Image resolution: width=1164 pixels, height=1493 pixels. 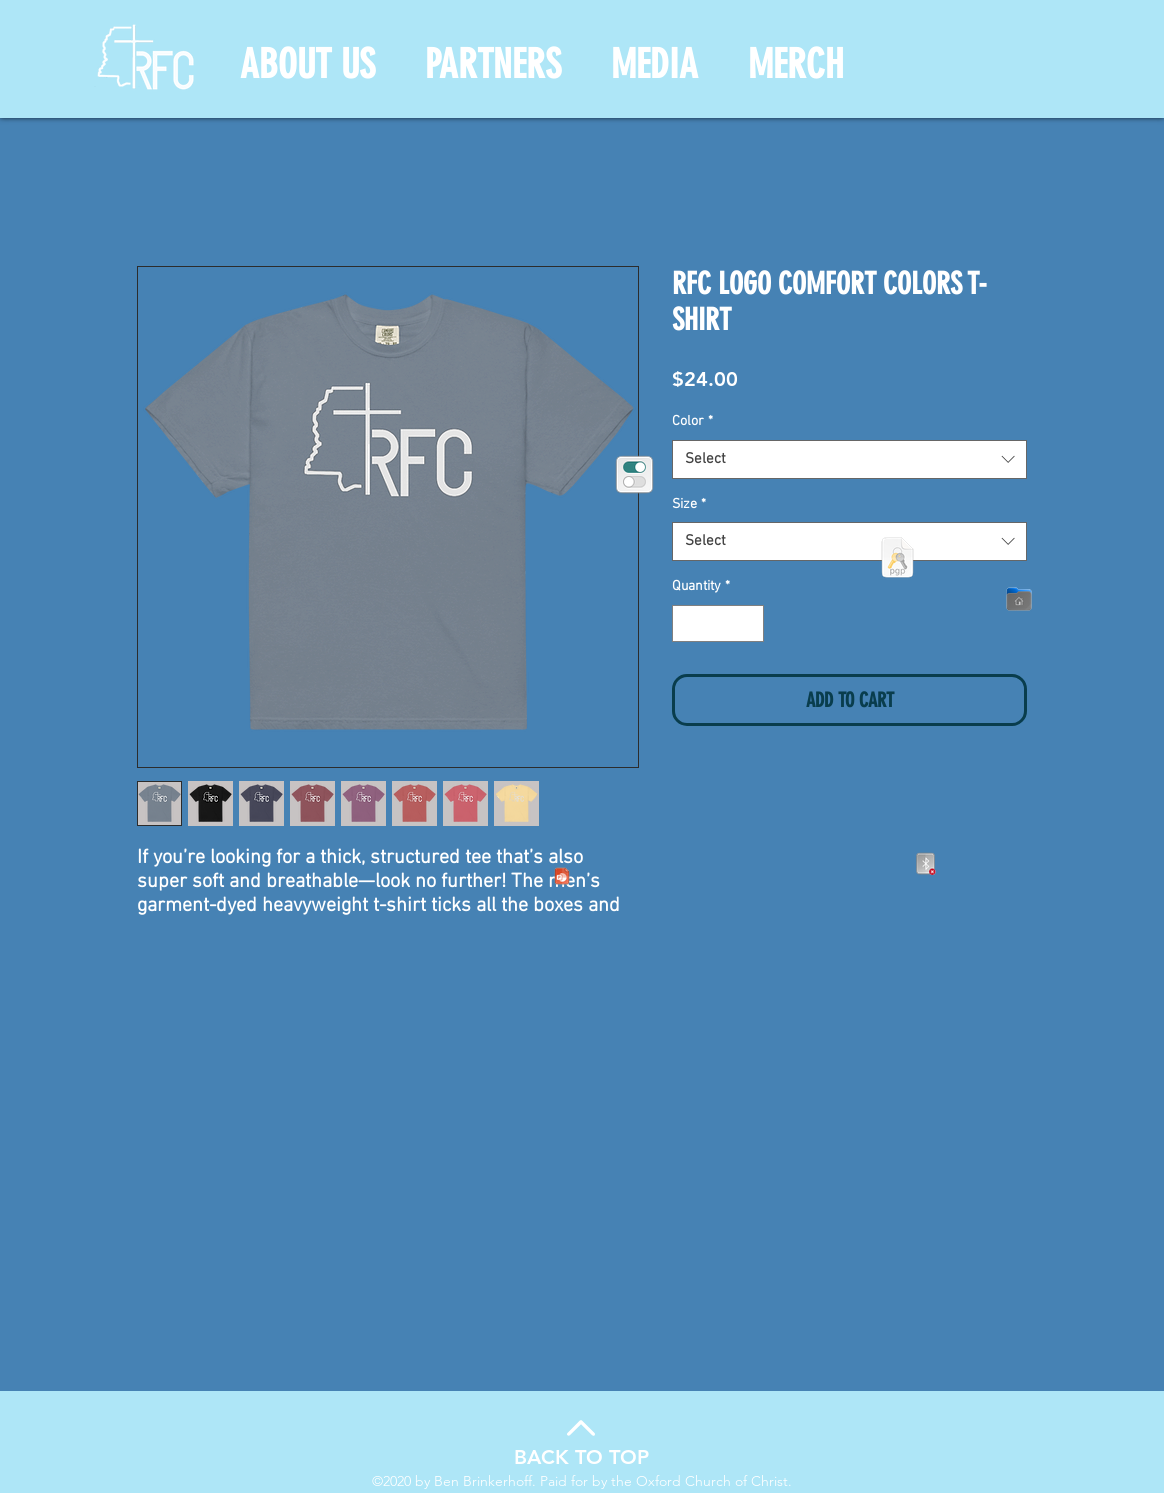 What do you see at coordinates (634, 474) in the screenshot?
I see `open desktop preferences or settings` at bounding box center [634, 474].